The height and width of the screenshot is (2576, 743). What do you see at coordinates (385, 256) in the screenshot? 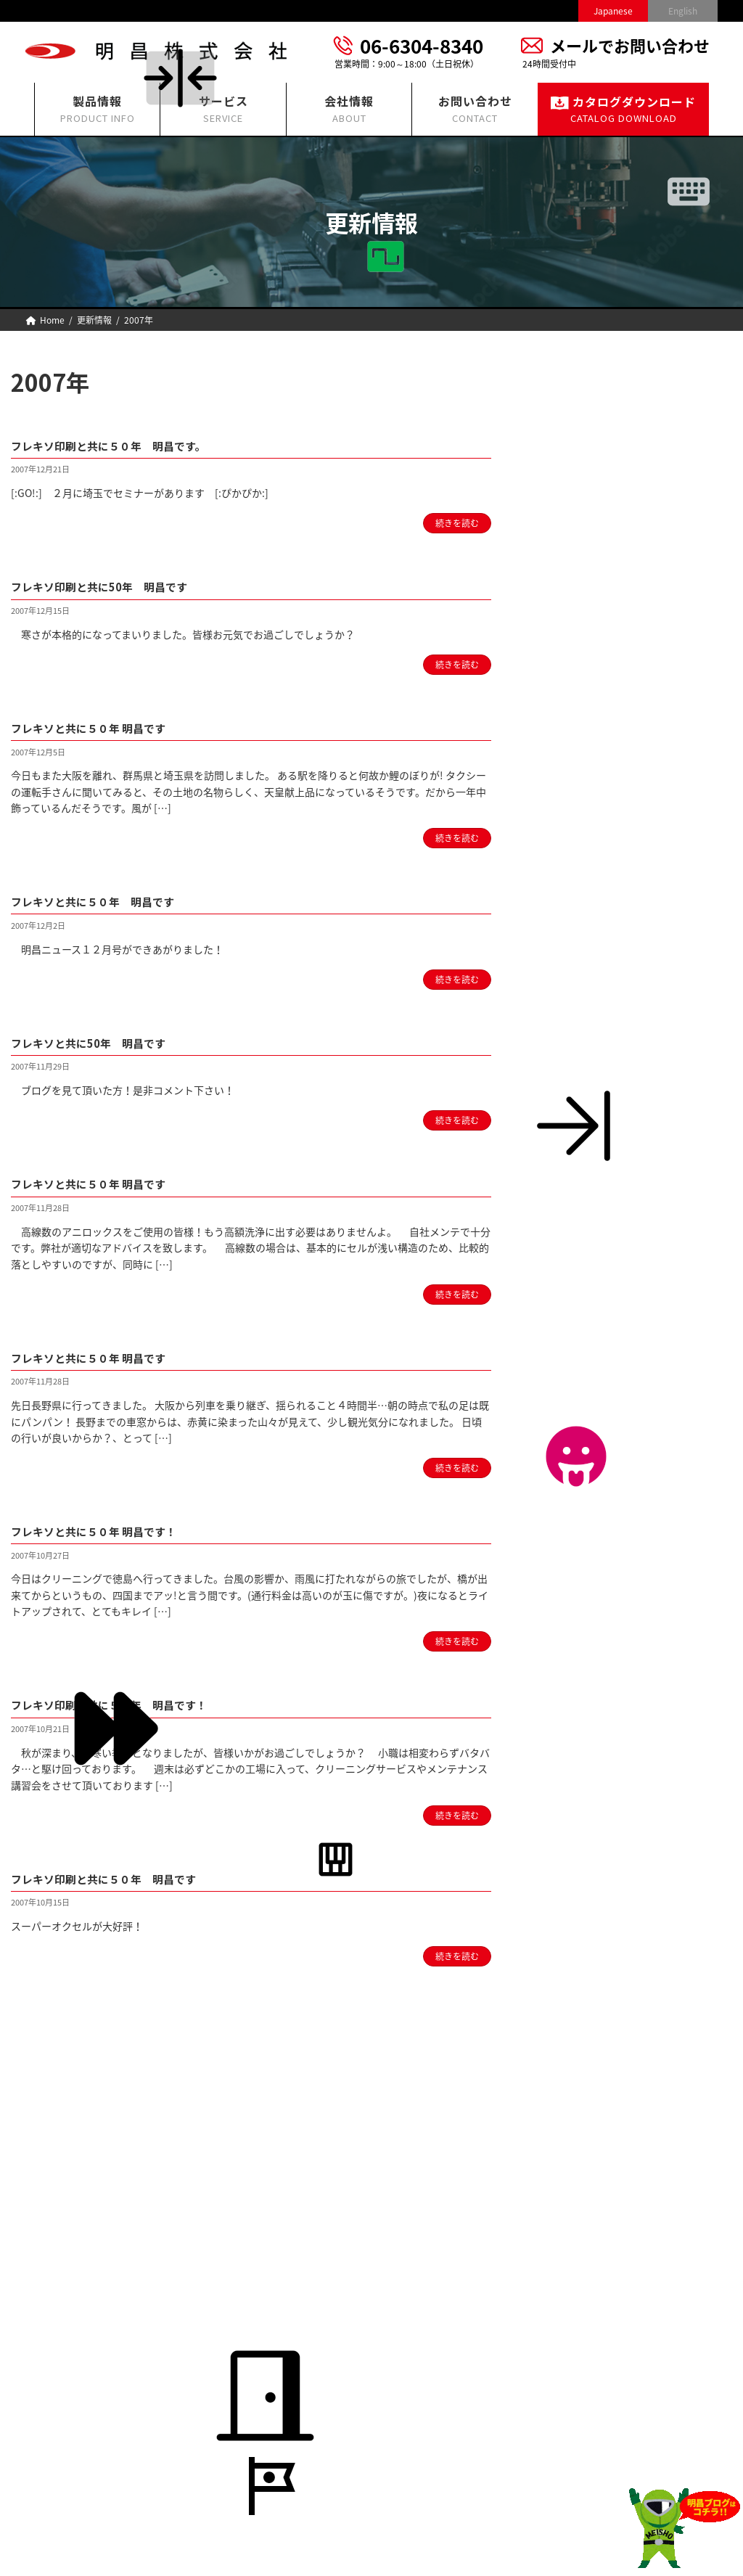
I see `toggle square wave audio signal` at bounding box center [385, 256].